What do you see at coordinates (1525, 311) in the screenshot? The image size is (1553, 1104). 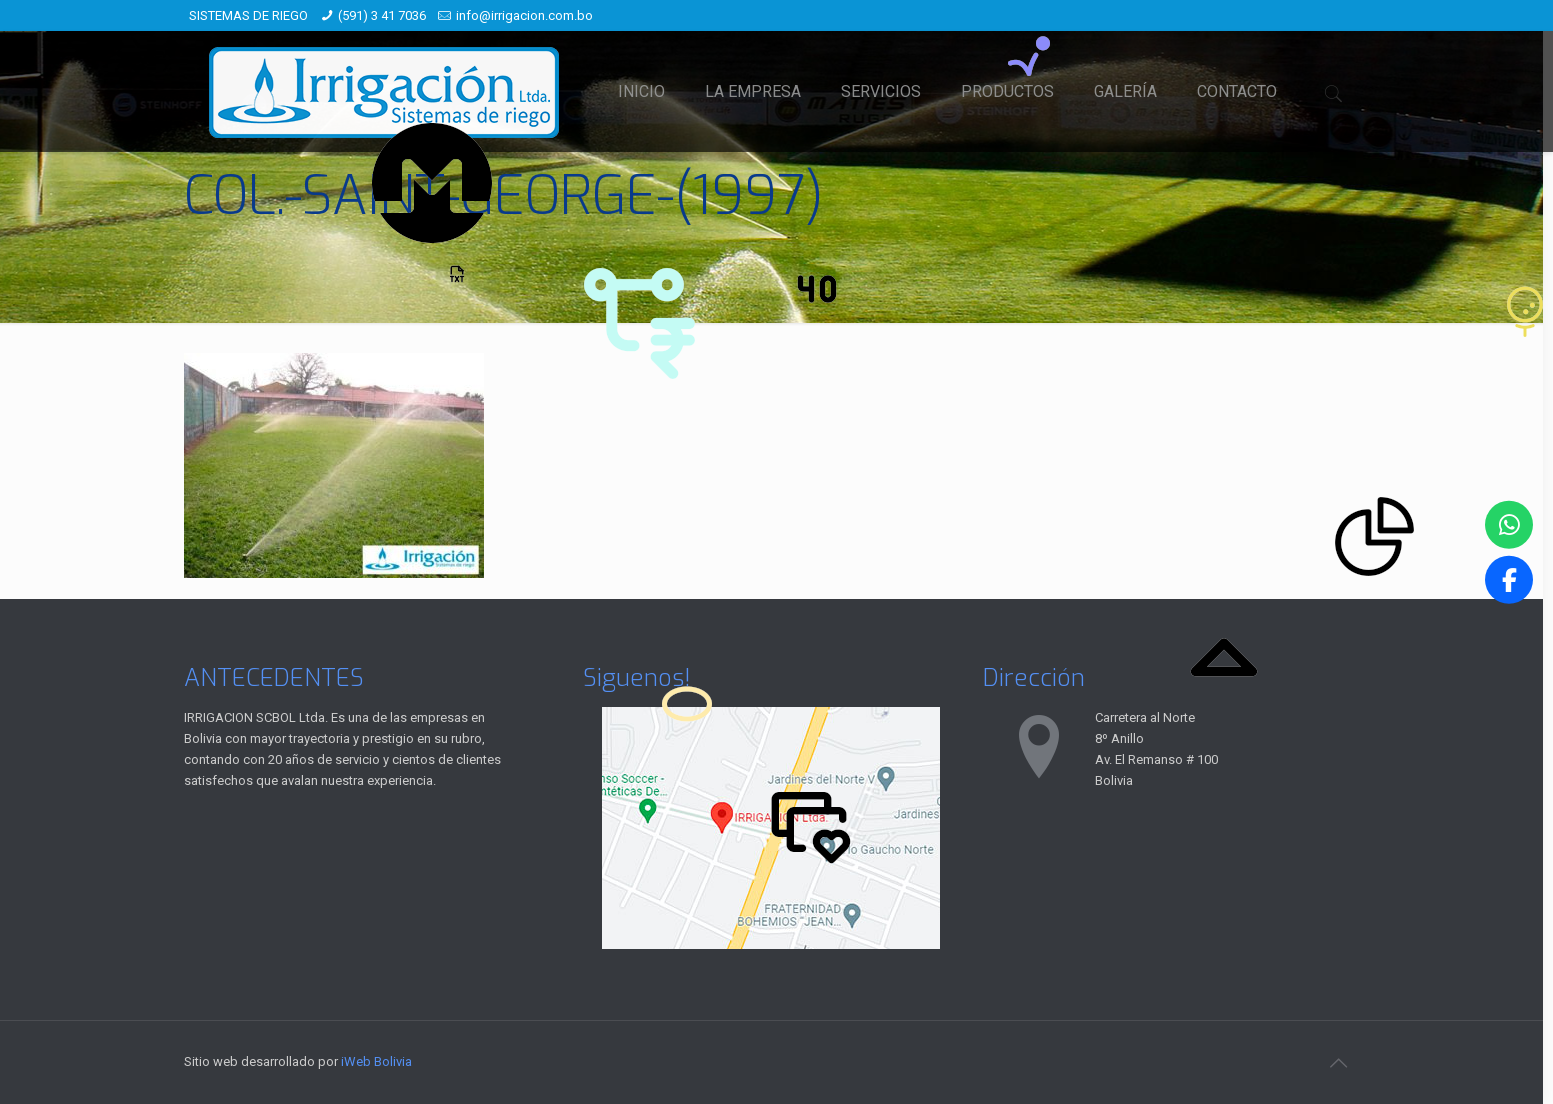 I see `access golf-related features or content` at bounding box center [1525, 311].